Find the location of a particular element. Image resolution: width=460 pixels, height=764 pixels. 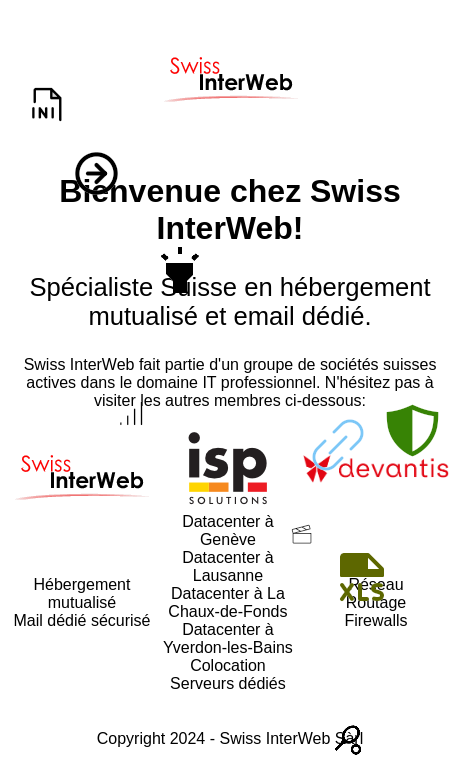

partial security or protection enabled is located at coordinates (412, 430).